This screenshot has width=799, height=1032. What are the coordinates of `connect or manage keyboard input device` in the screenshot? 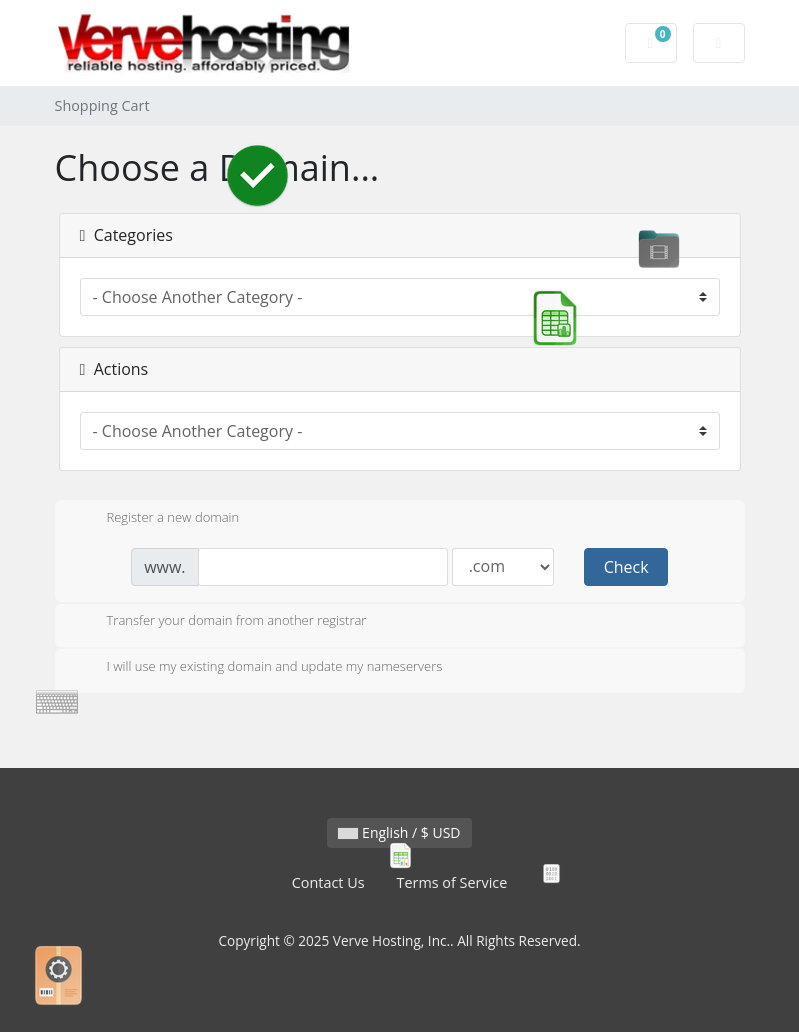 It's located at (57, 702).